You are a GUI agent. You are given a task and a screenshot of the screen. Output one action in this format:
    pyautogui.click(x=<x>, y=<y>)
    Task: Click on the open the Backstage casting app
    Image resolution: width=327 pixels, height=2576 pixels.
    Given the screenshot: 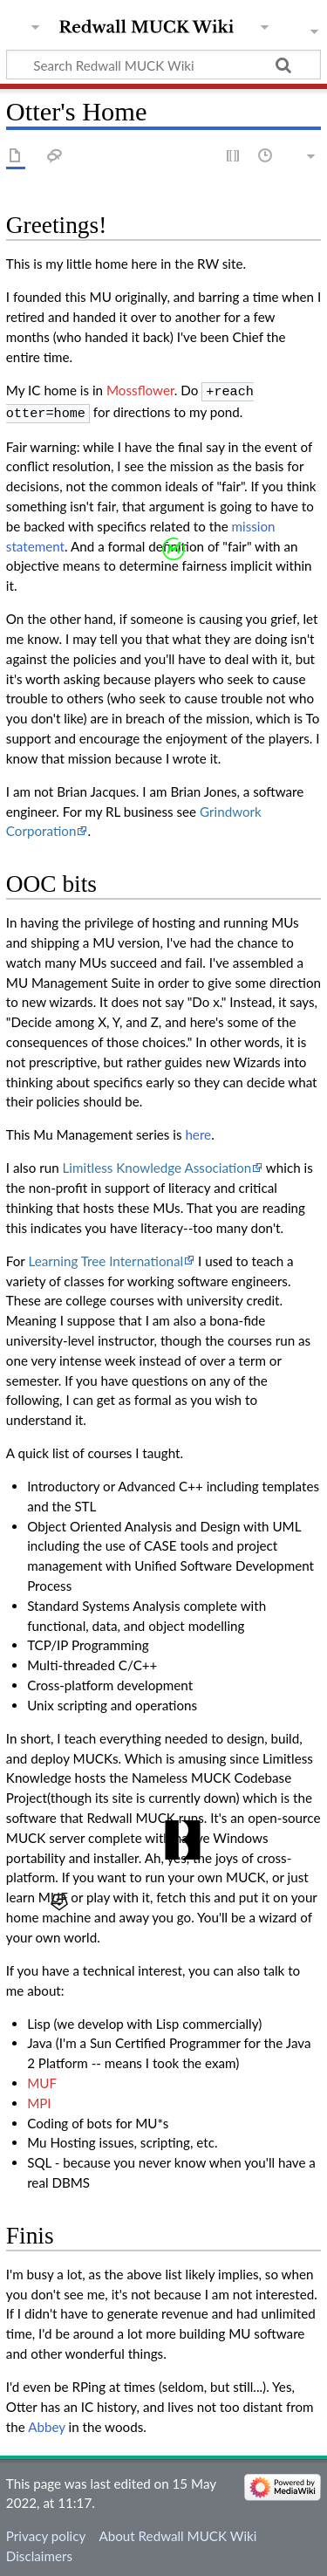 What is the action you would take?
    pyautogui.click(x=182, y=1840)
    